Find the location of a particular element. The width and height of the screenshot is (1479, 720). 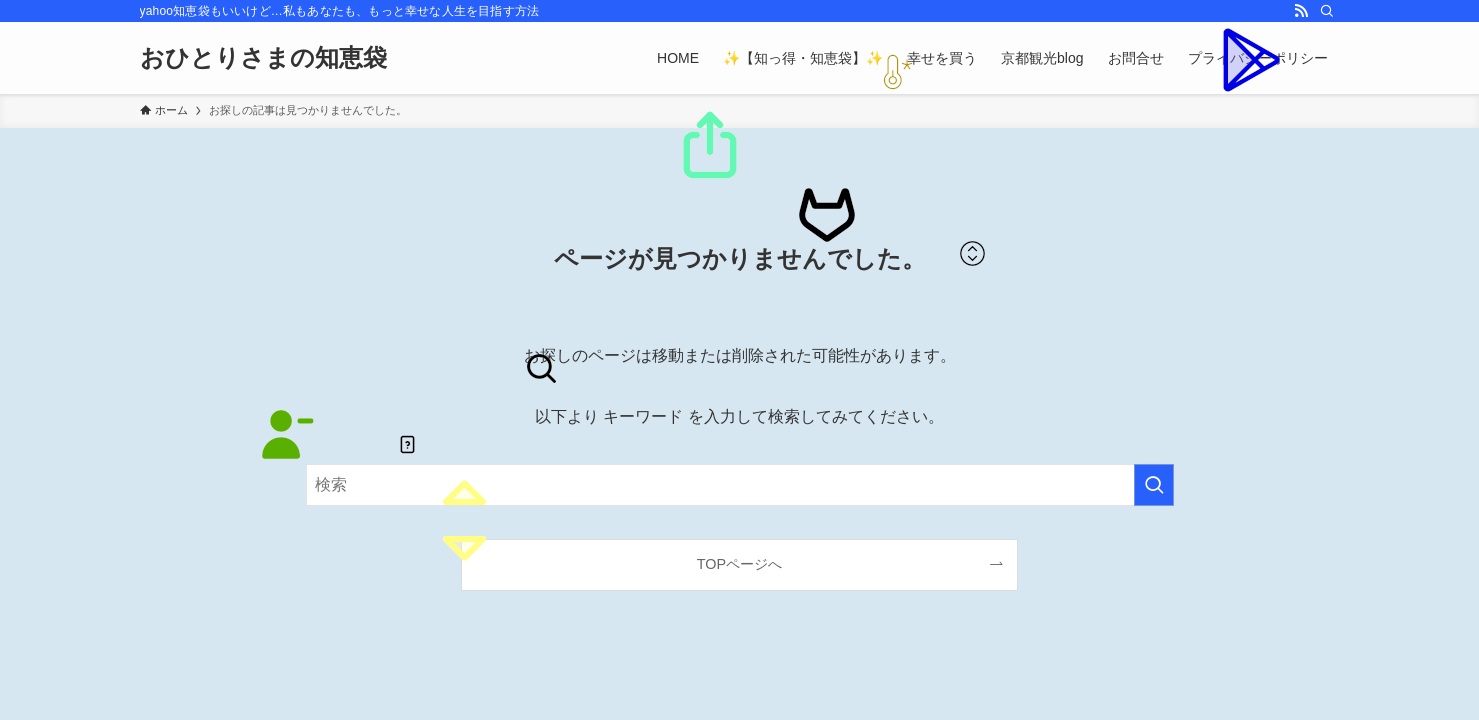

open gitlab repository is located at coordinates (827, 214).